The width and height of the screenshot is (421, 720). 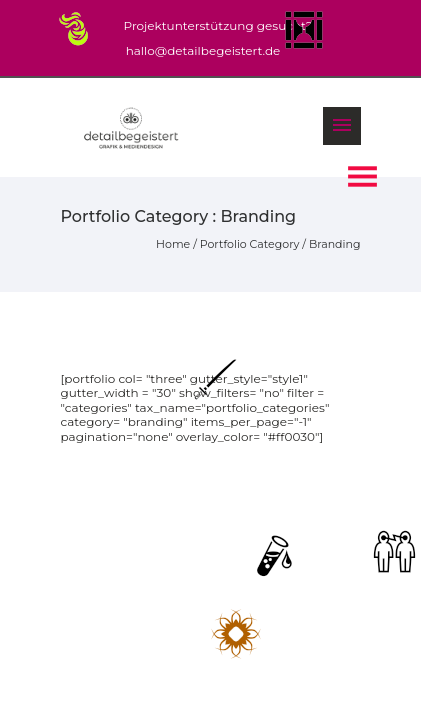 I want to click on indicates mind-link or telepathic communication feature, so click(x=394, y=551).